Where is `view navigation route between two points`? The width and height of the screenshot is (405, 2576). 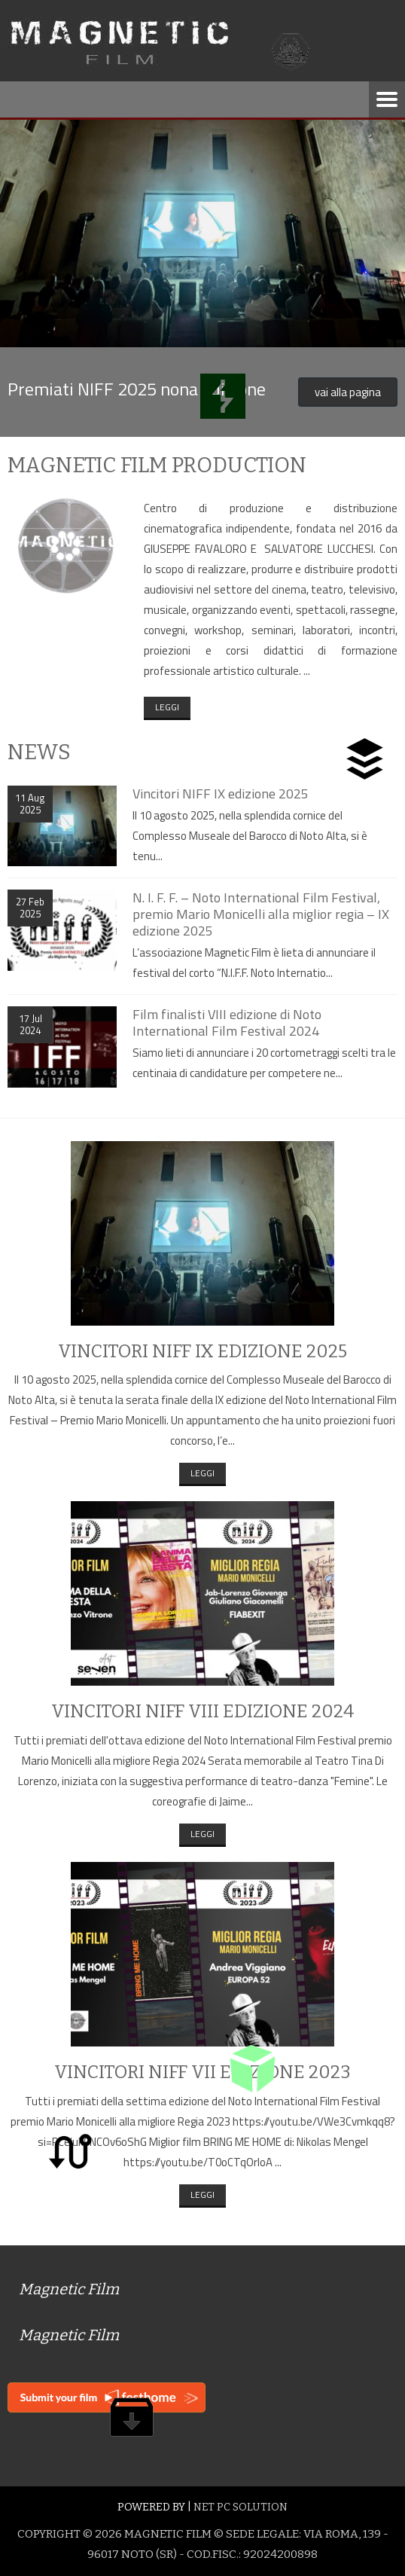
view navigation route between two points is located at coordinates (71, 2152).